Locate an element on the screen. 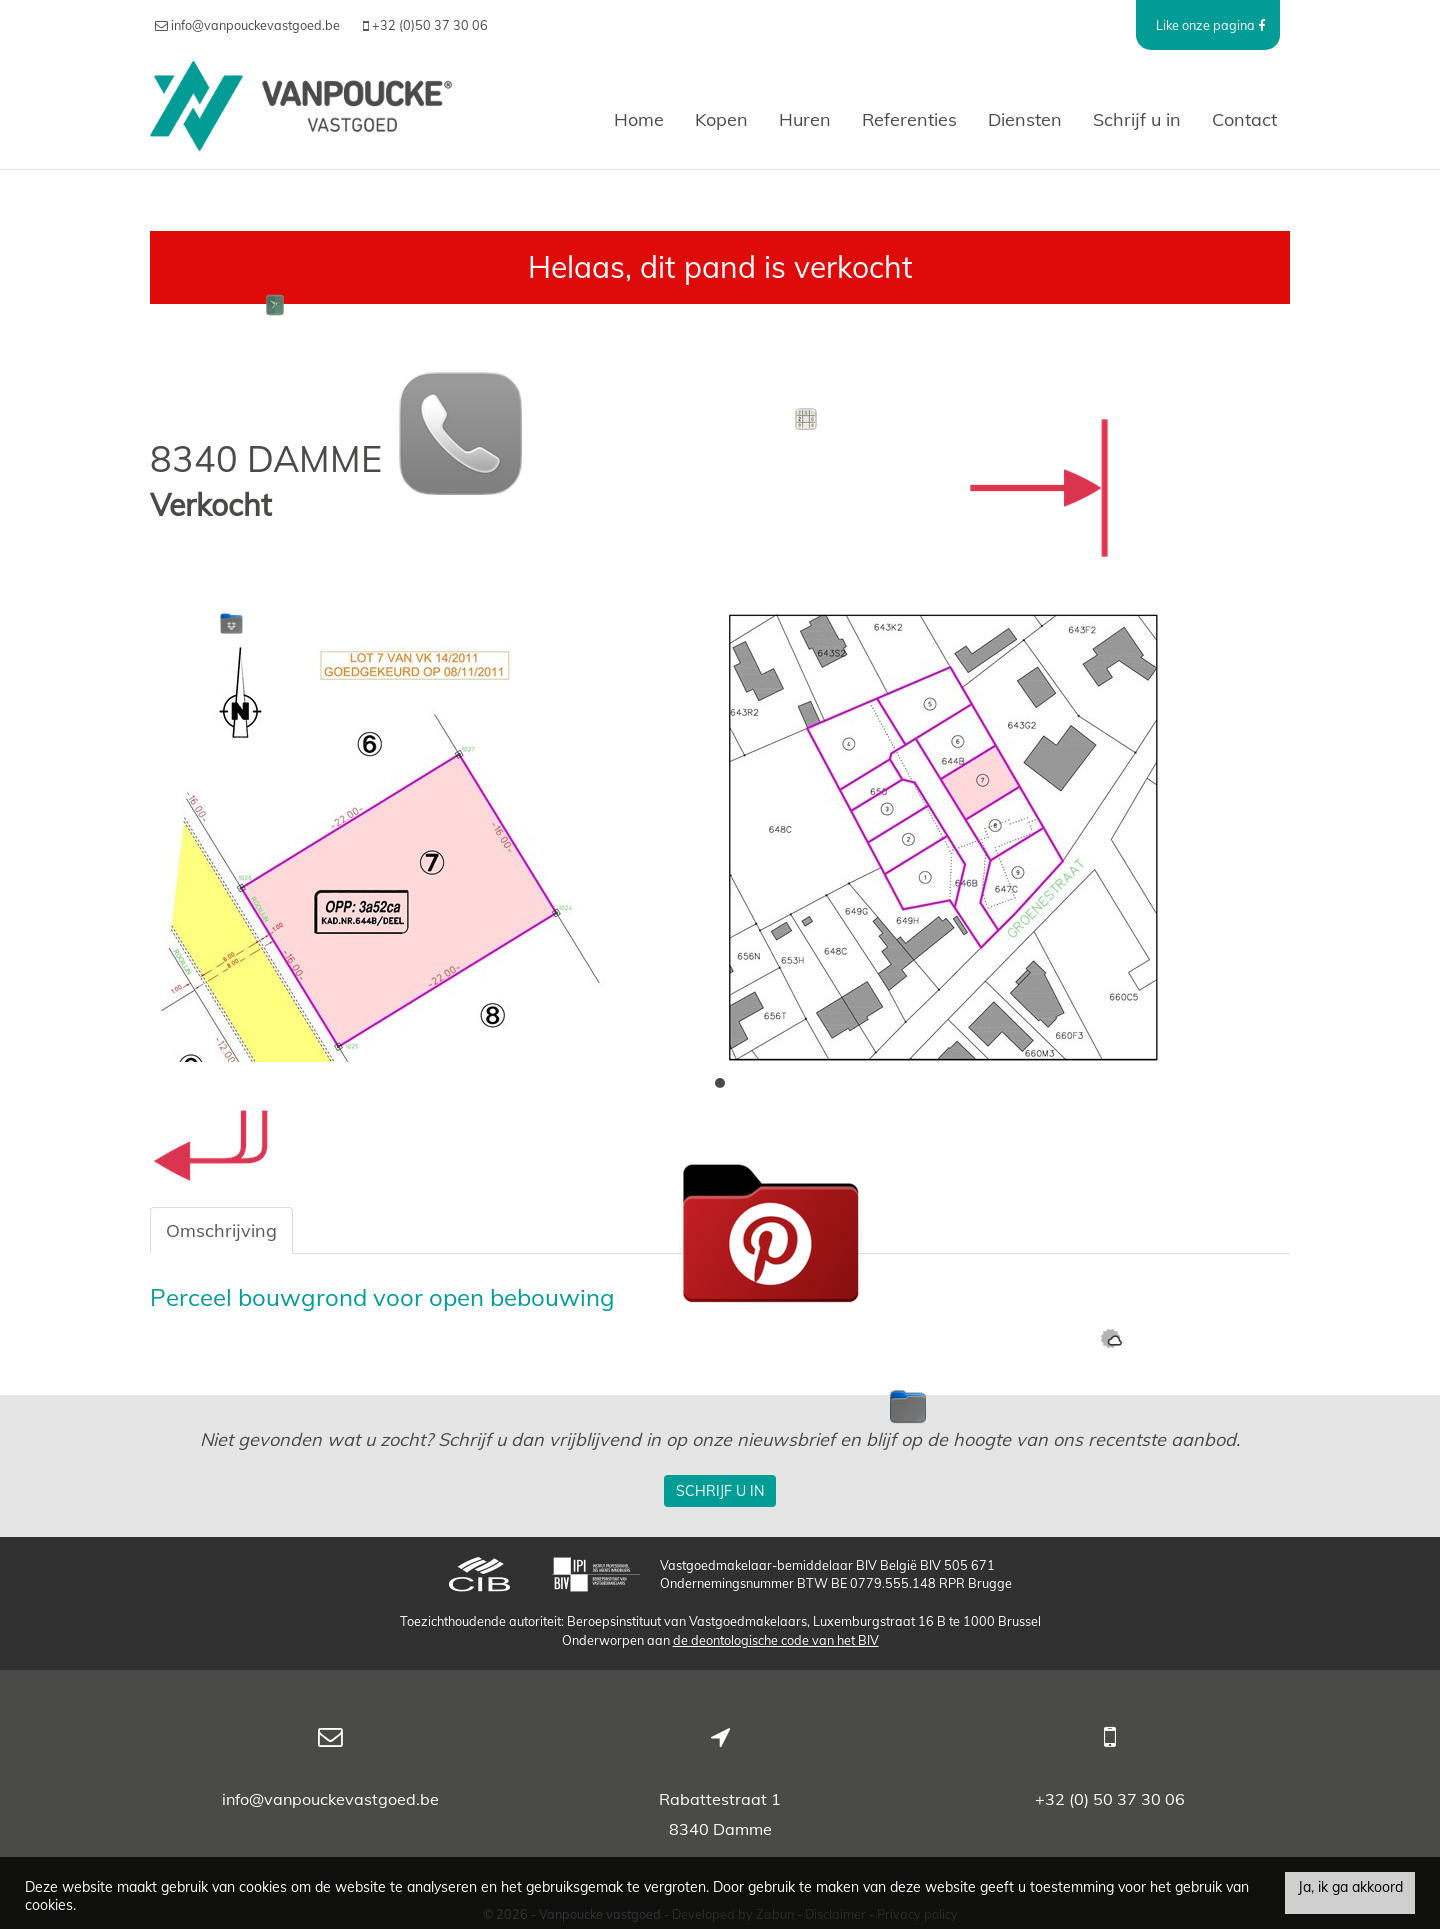 This screenshot has width=1440, height=1929. open the sudoku puzzle game is located at coordinates (806, 419).